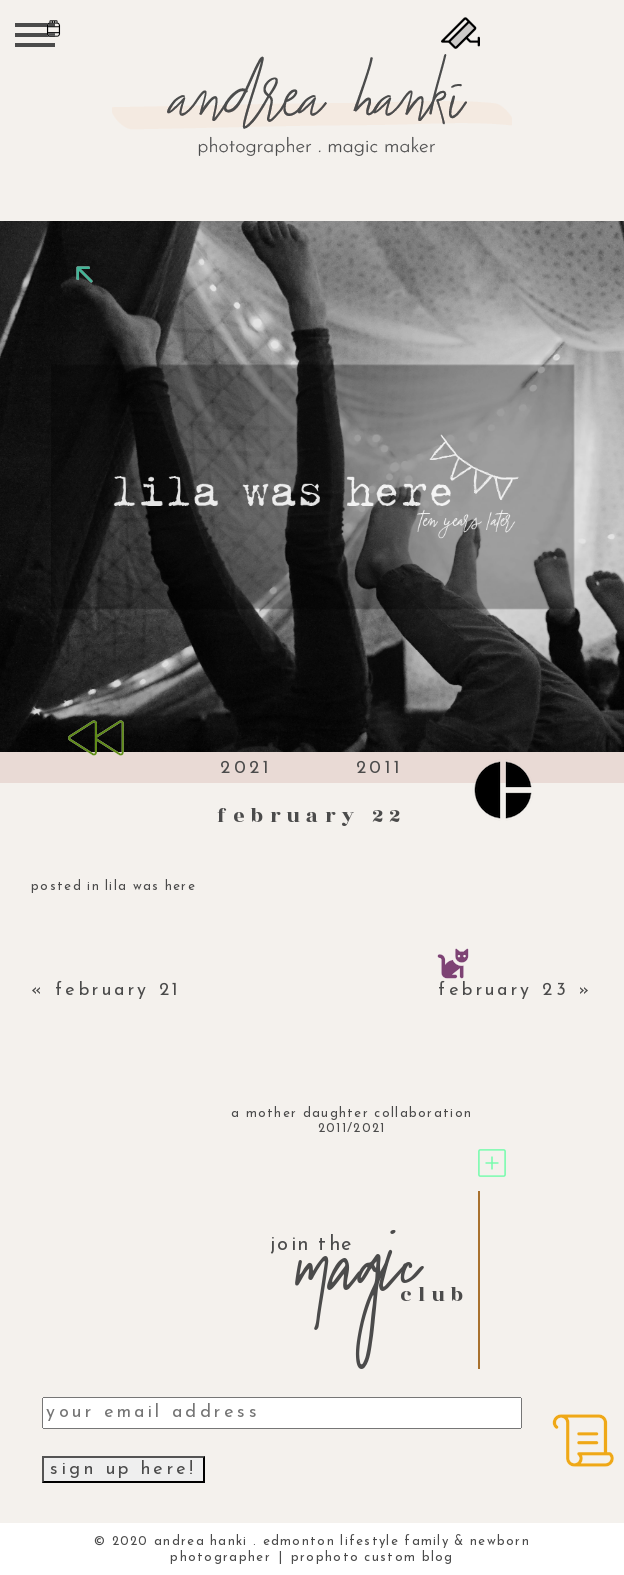 Image resolution: width=624 pixels, height=1575 pixels. What do you see at coordinates (585, 1440) in the screenshot?
I see `view terms and conditions or legal documents` at bounding box center [585, 1440].